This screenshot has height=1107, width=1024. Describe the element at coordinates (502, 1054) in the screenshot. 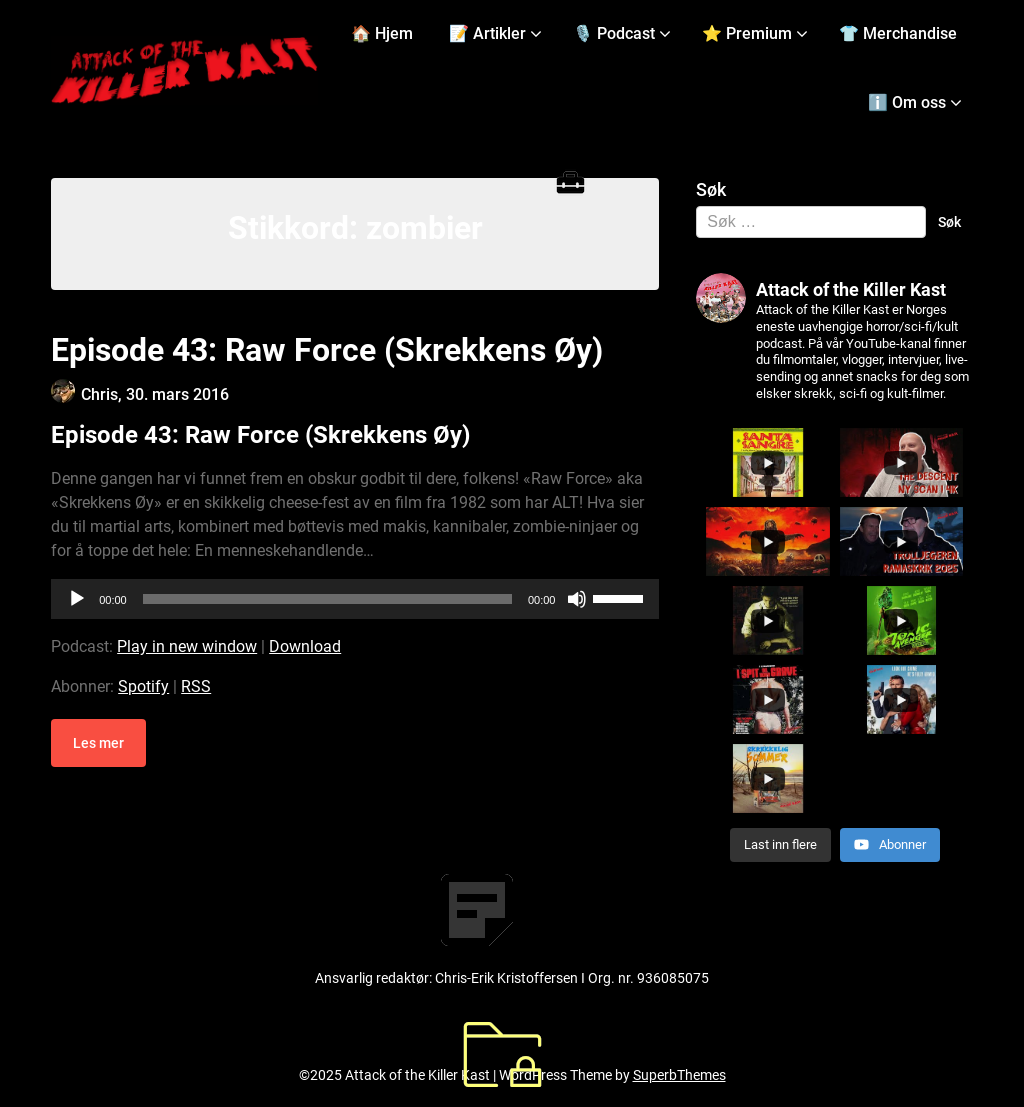

I see `access a password-protected folder` at that location.